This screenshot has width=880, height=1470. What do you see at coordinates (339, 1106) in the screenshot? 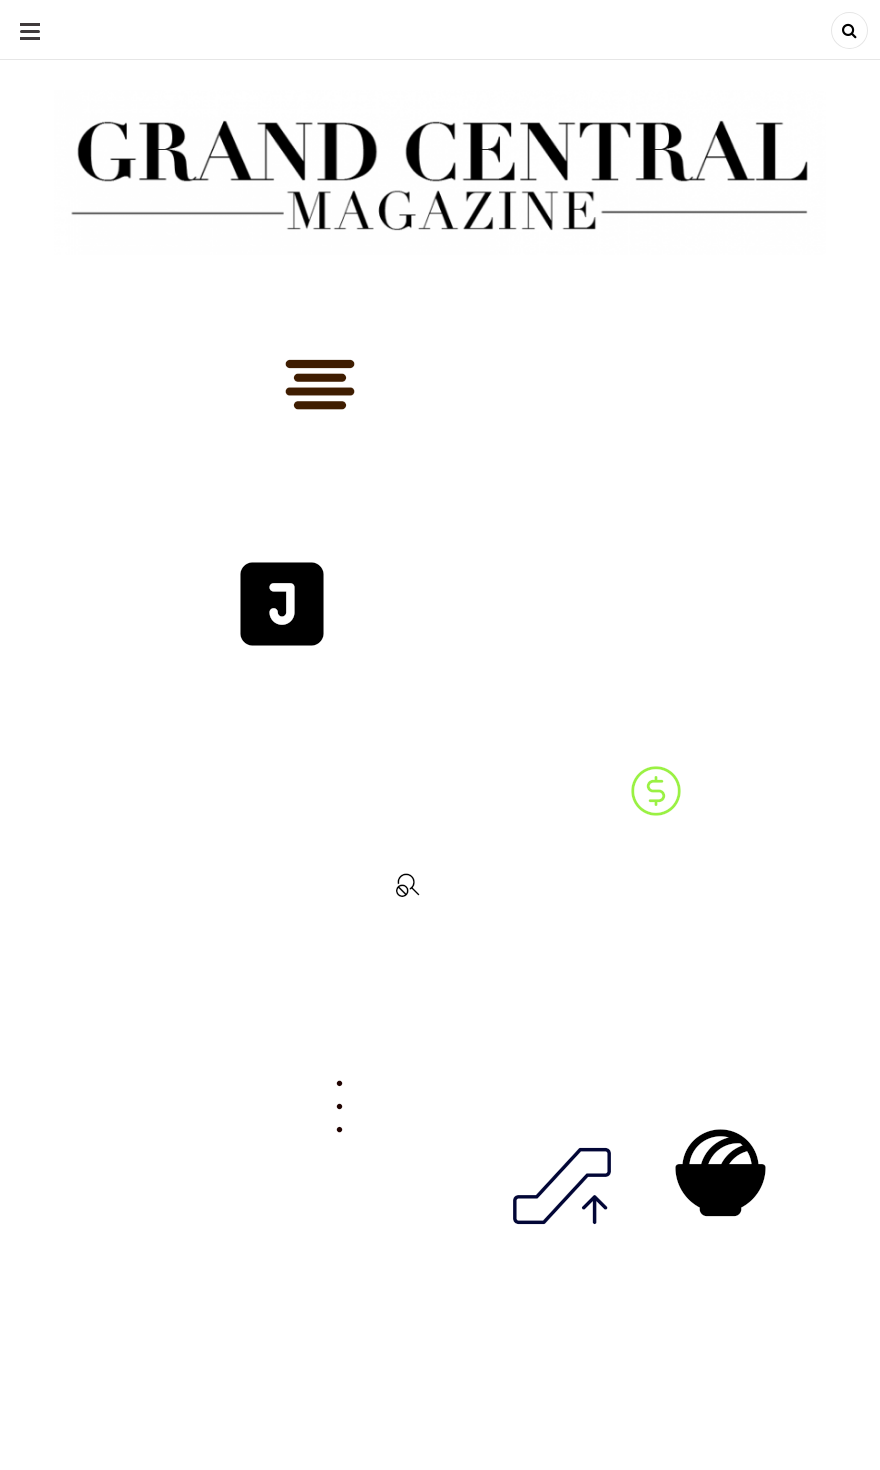
I see `open more options menu` at bounding box center [339, 1106].